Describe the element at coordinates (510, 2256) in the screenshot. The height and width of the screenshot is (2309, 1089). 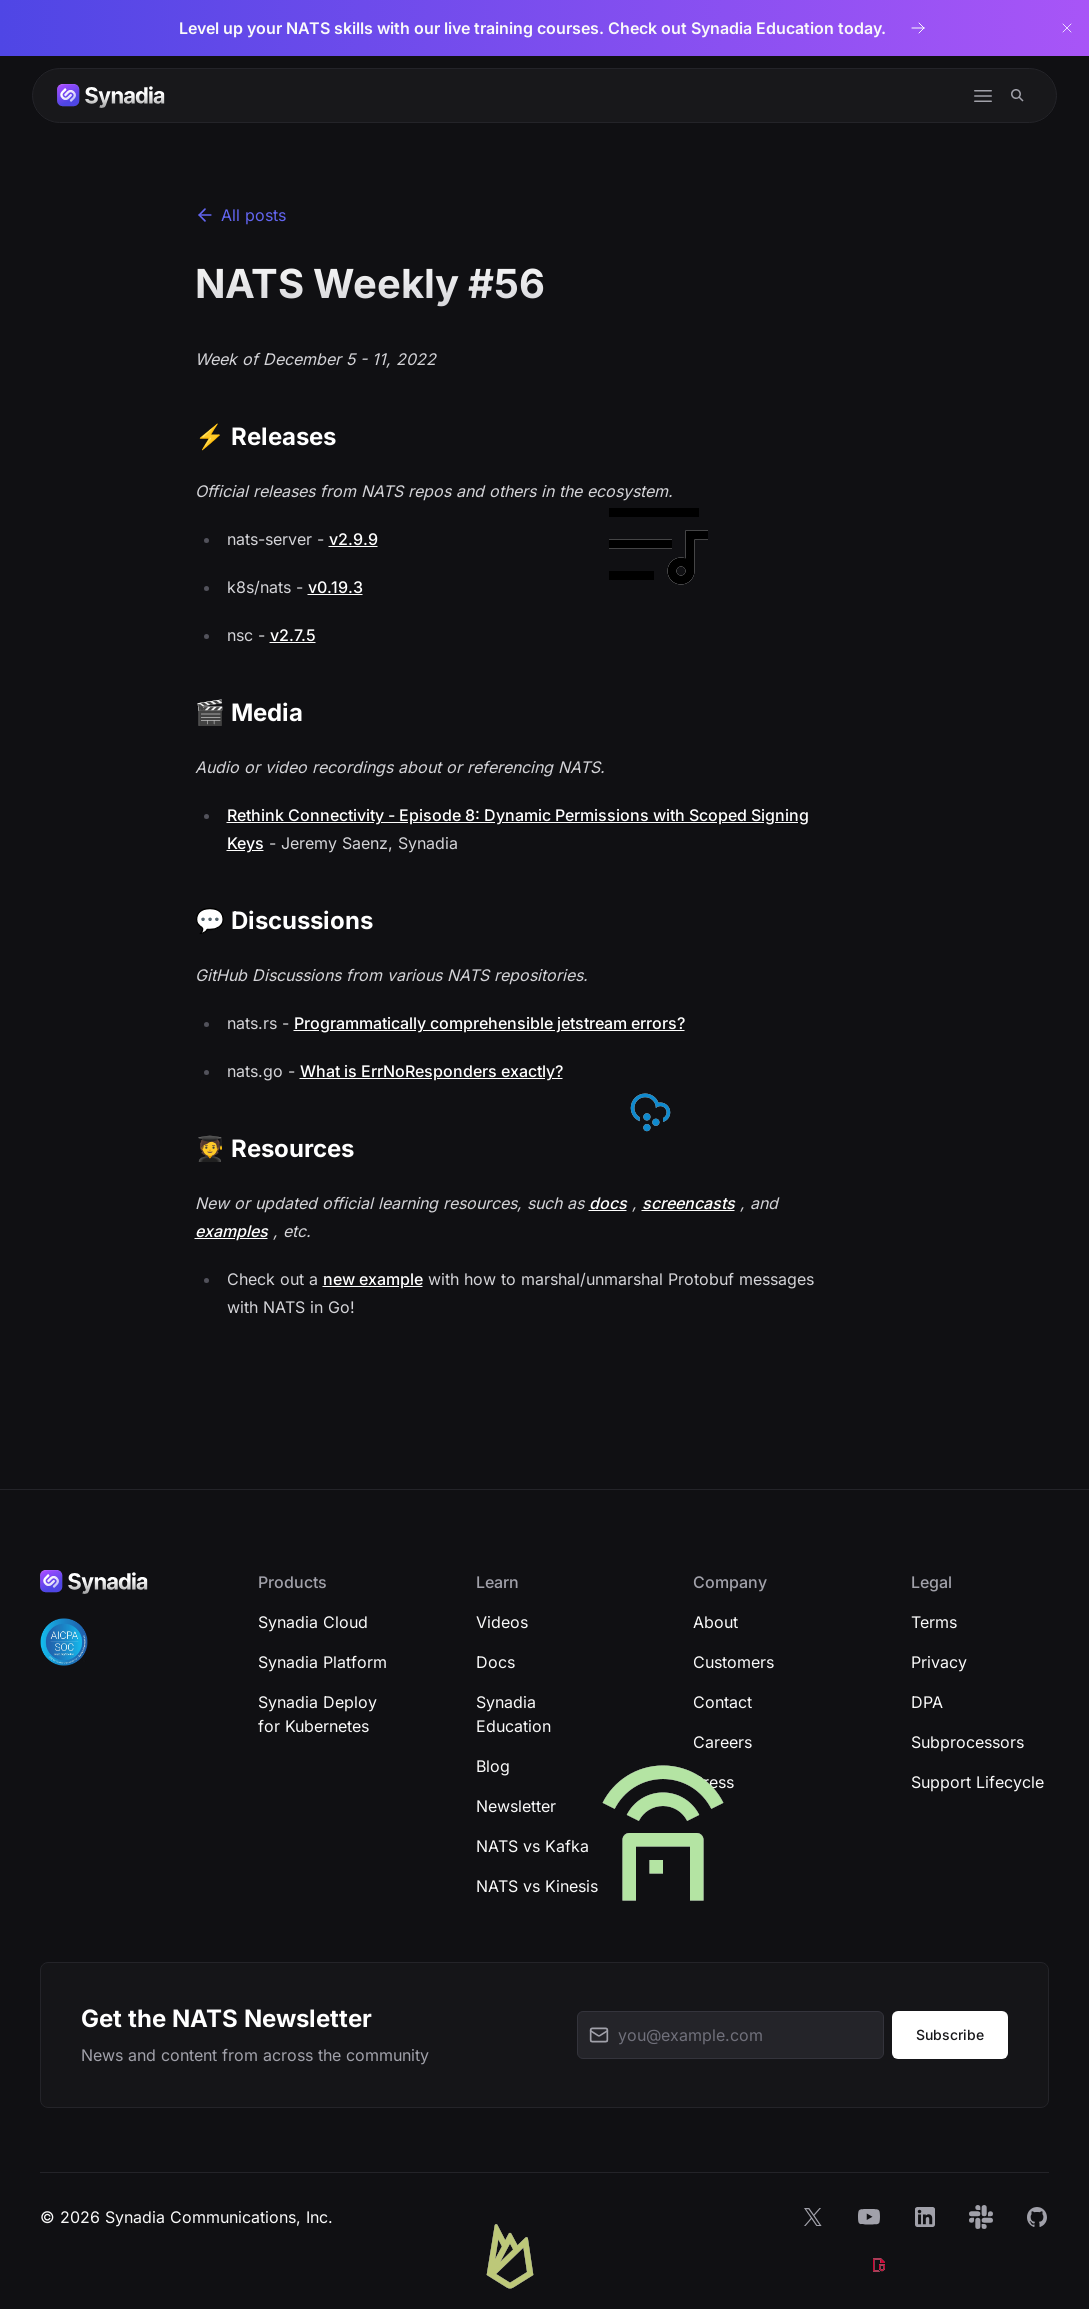
I see `Firebase platform logo` at that location.